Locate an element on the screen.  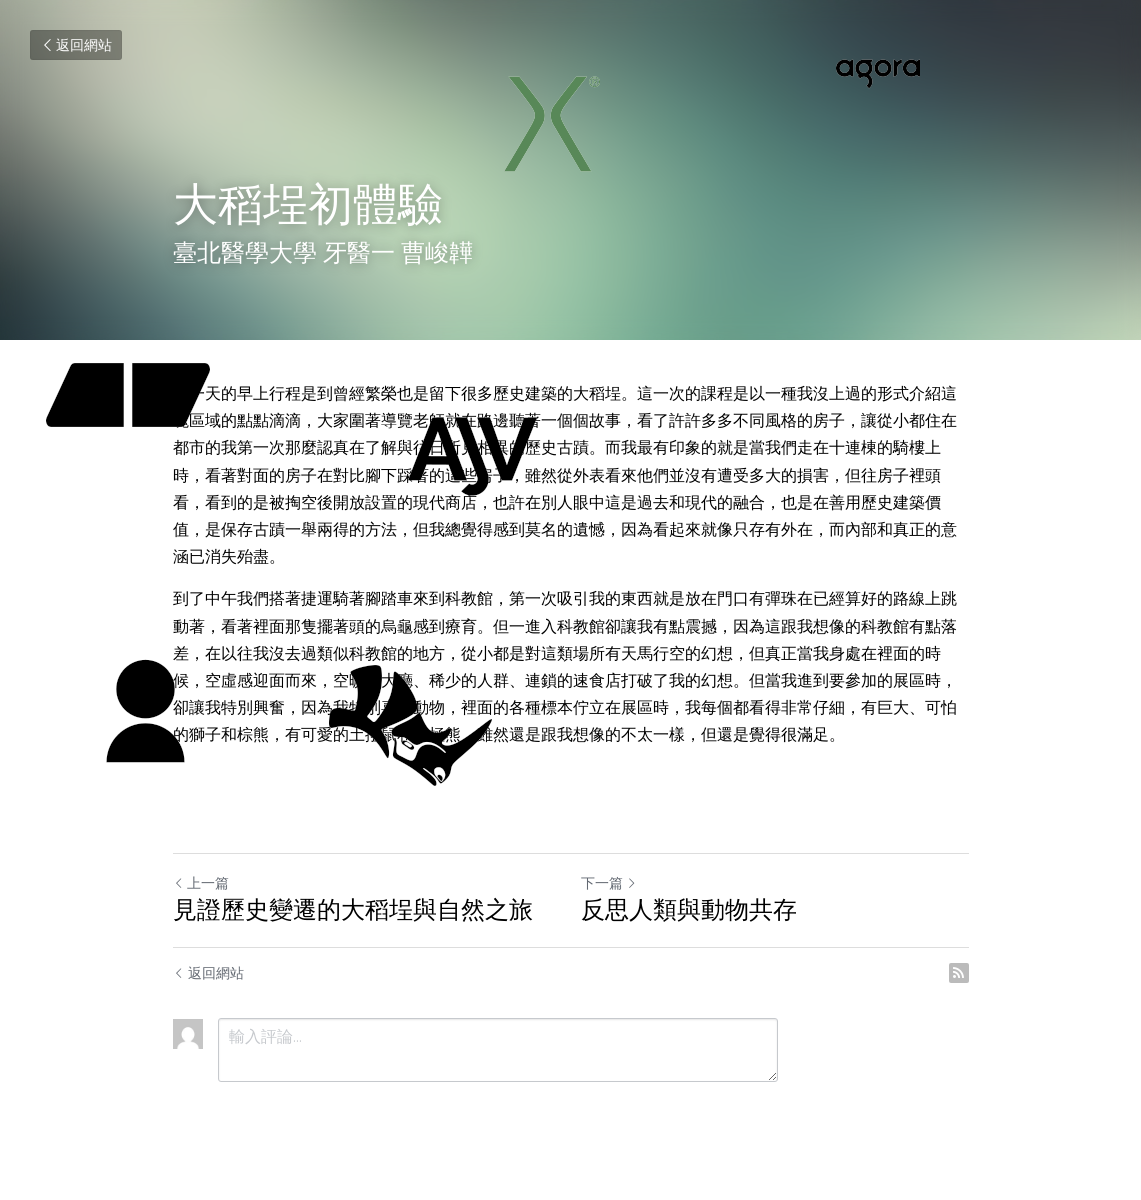
eraser app logo is located at coordinates (128, 395).